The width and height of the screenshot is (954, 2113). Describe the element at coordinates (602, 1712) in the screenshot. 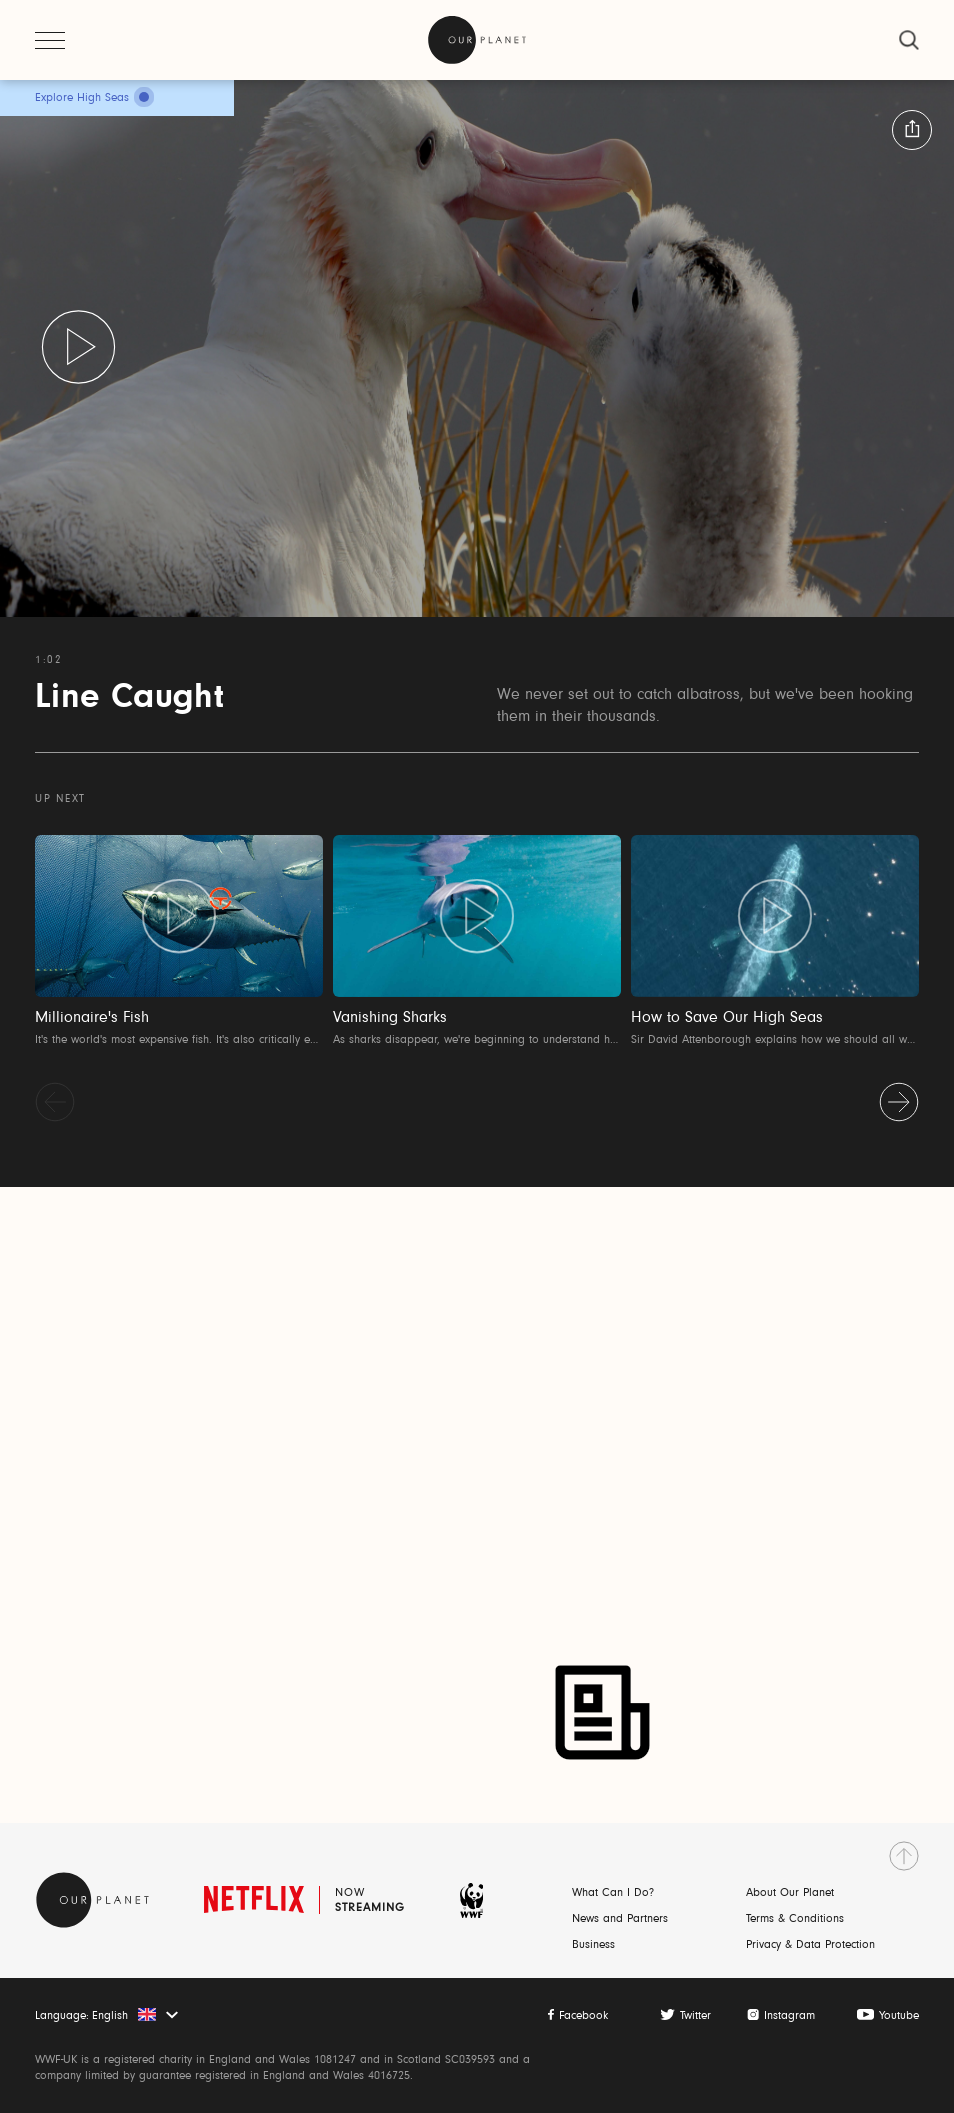

I see `view news articles` at that location.